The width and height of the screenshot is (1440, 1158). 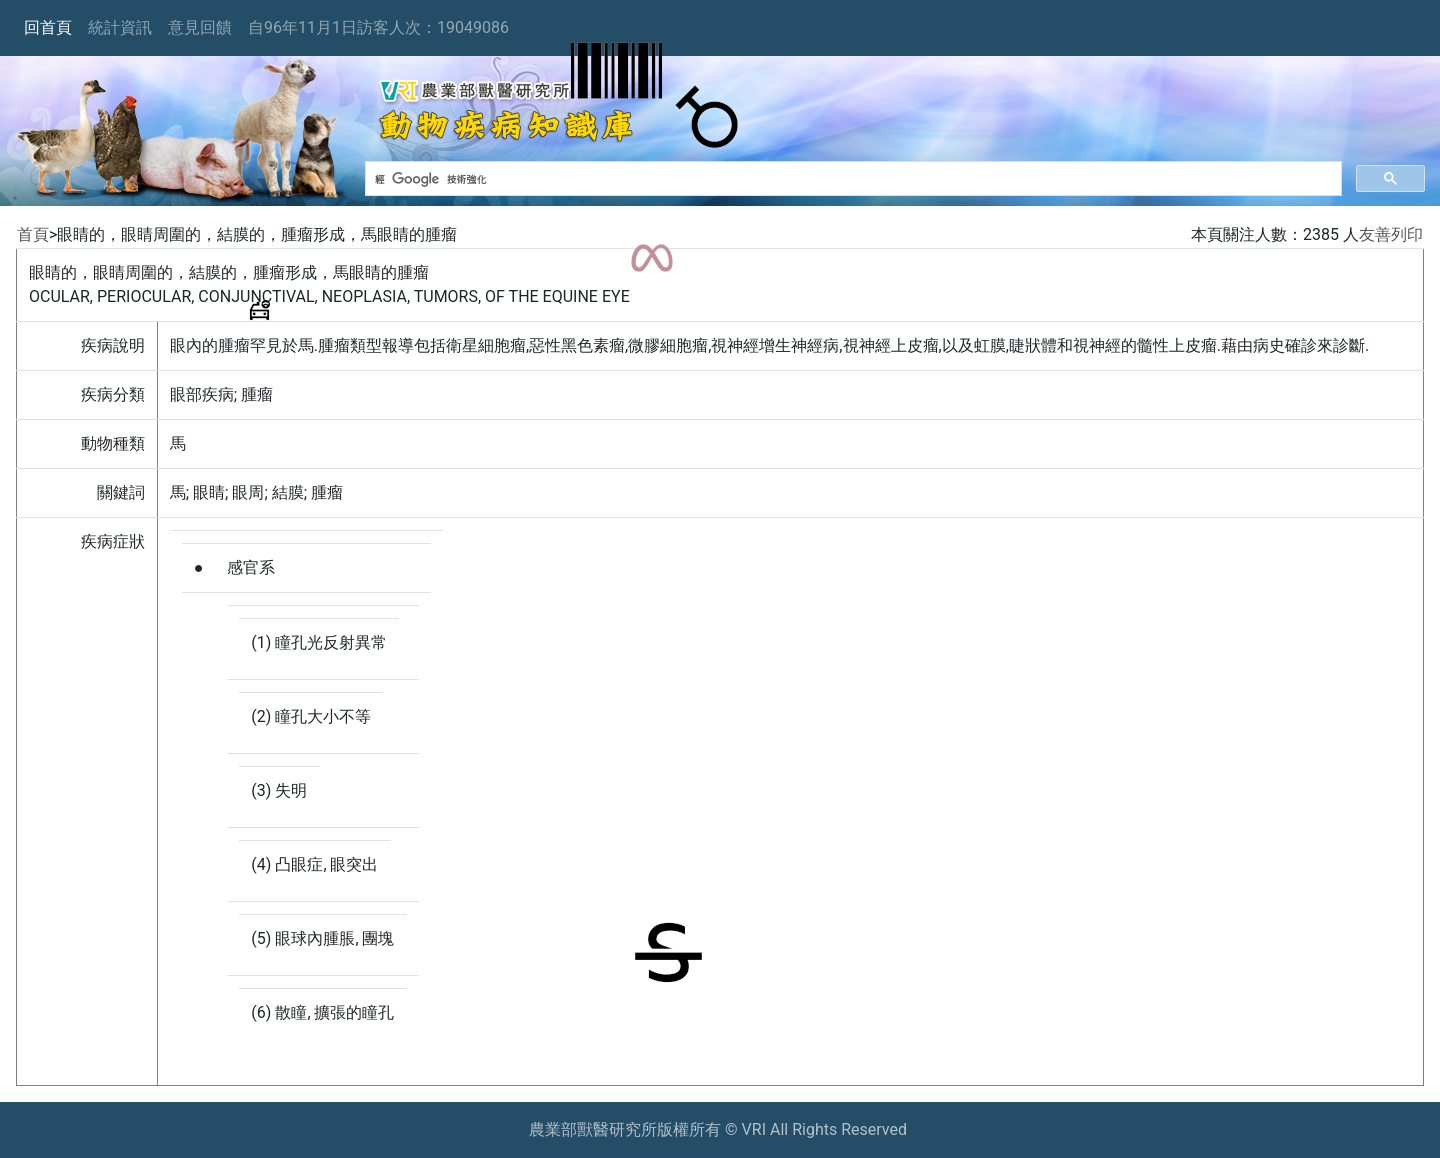 What do you see at coordinates (616, 70) in the screenshot?
I see `link to Wikidata knowledge base` at bounding box center [616, 70].